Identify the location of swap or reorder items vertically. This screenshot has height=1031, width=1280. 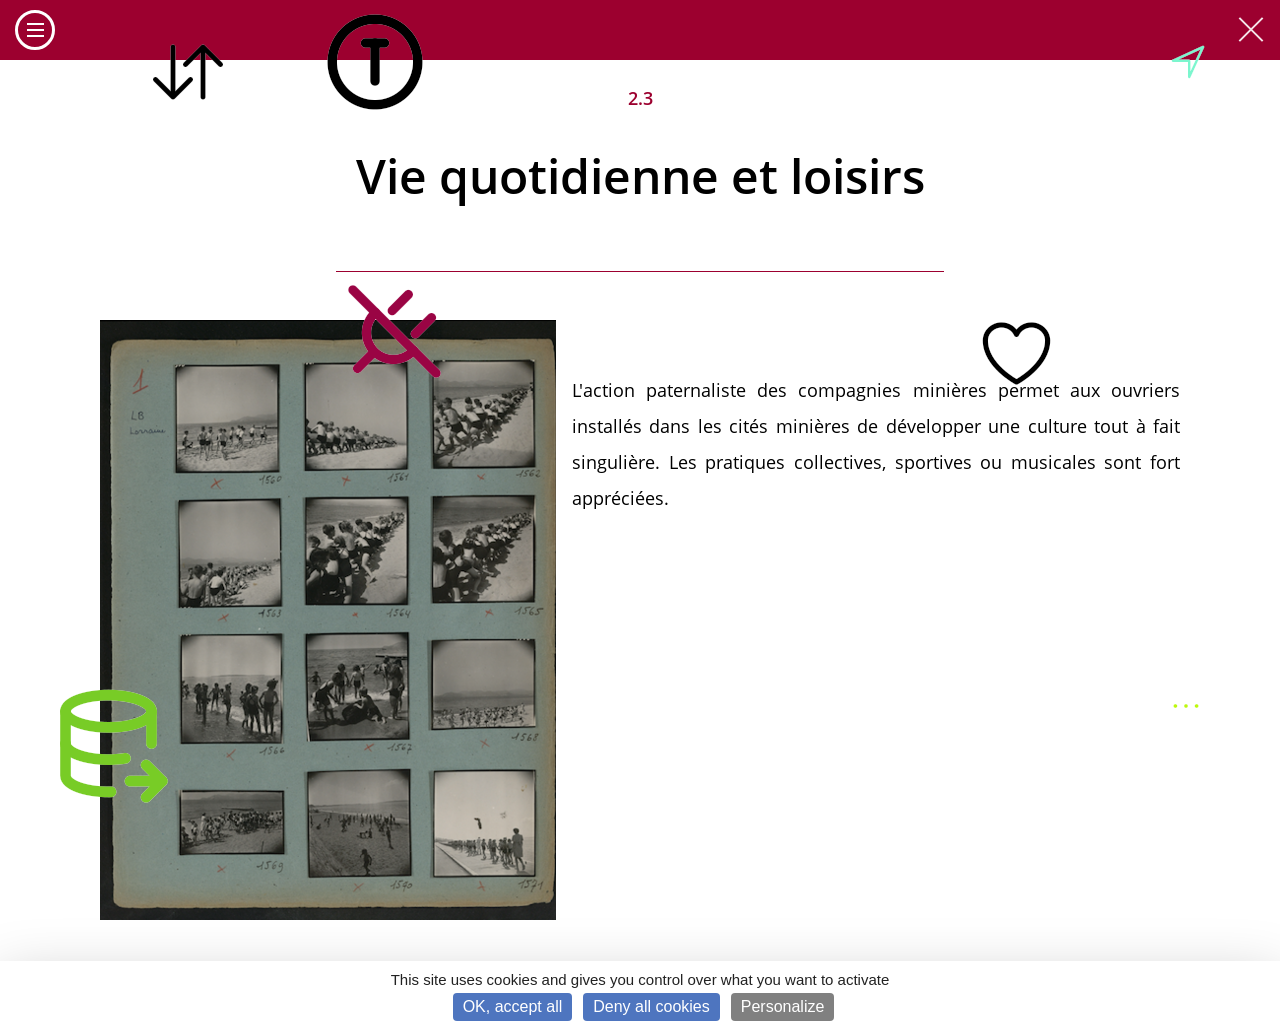
(188, 72).